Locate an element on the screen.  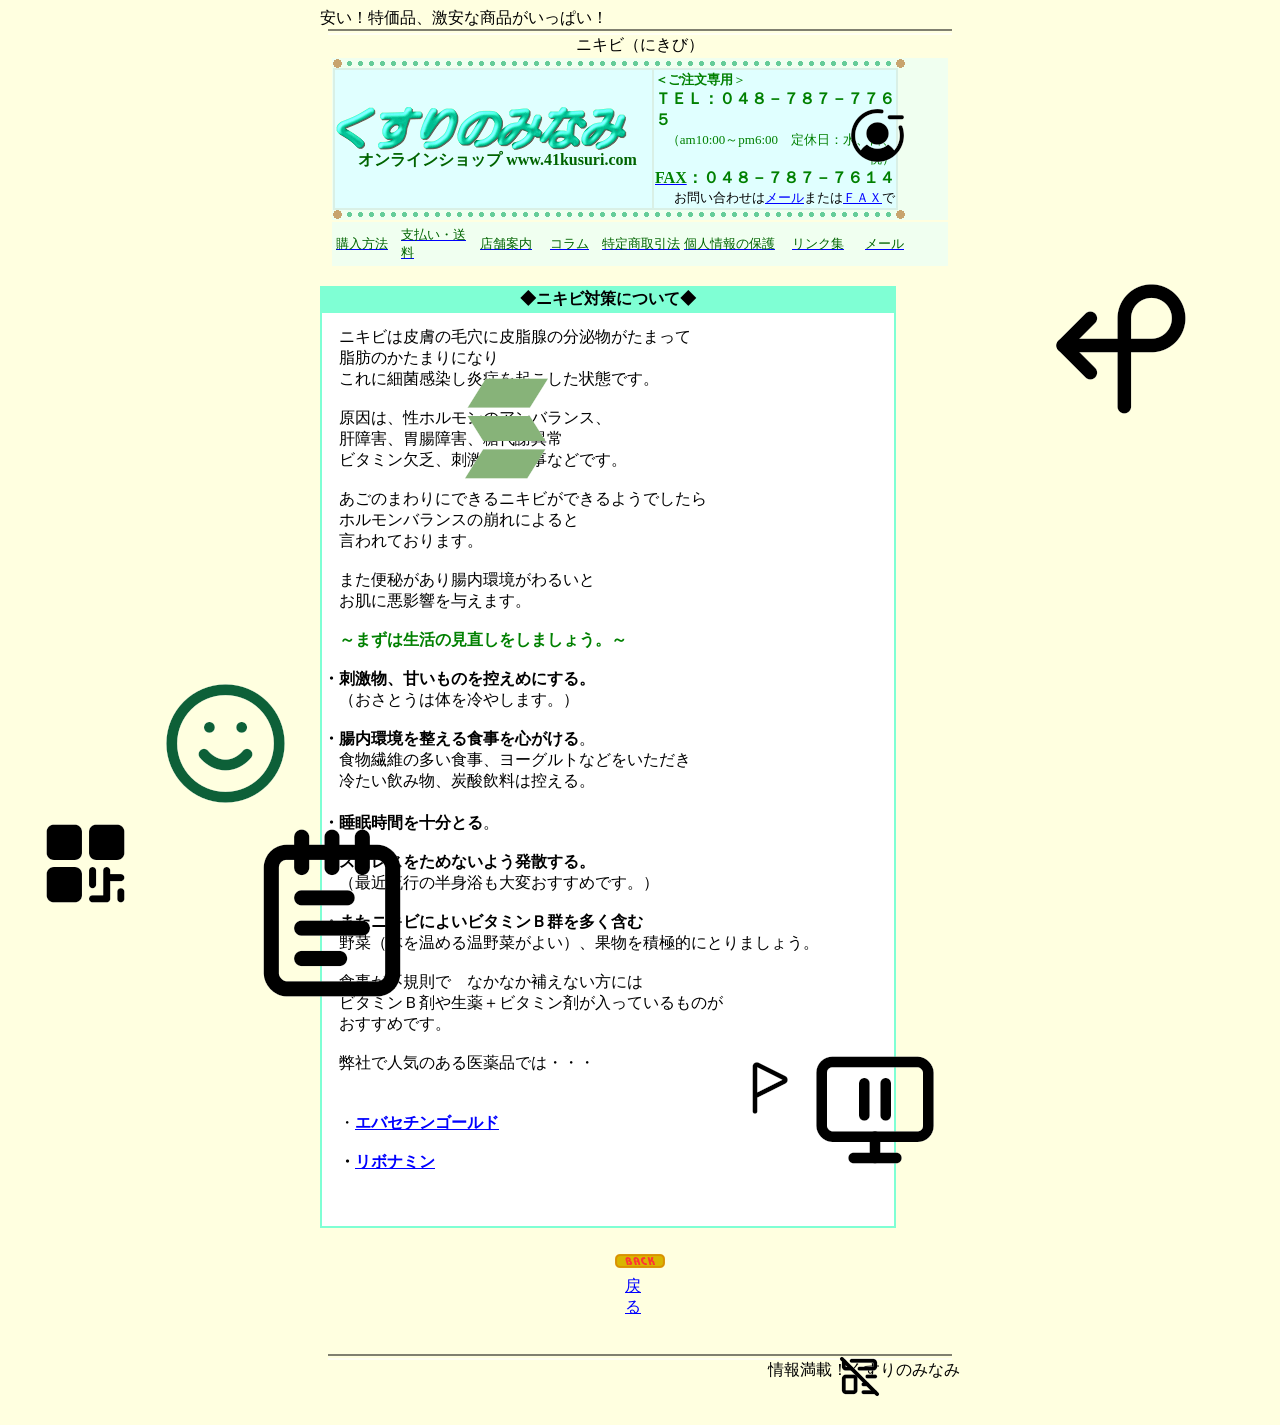
view stacked layers or map overlays is located at coordinates (506, 428).